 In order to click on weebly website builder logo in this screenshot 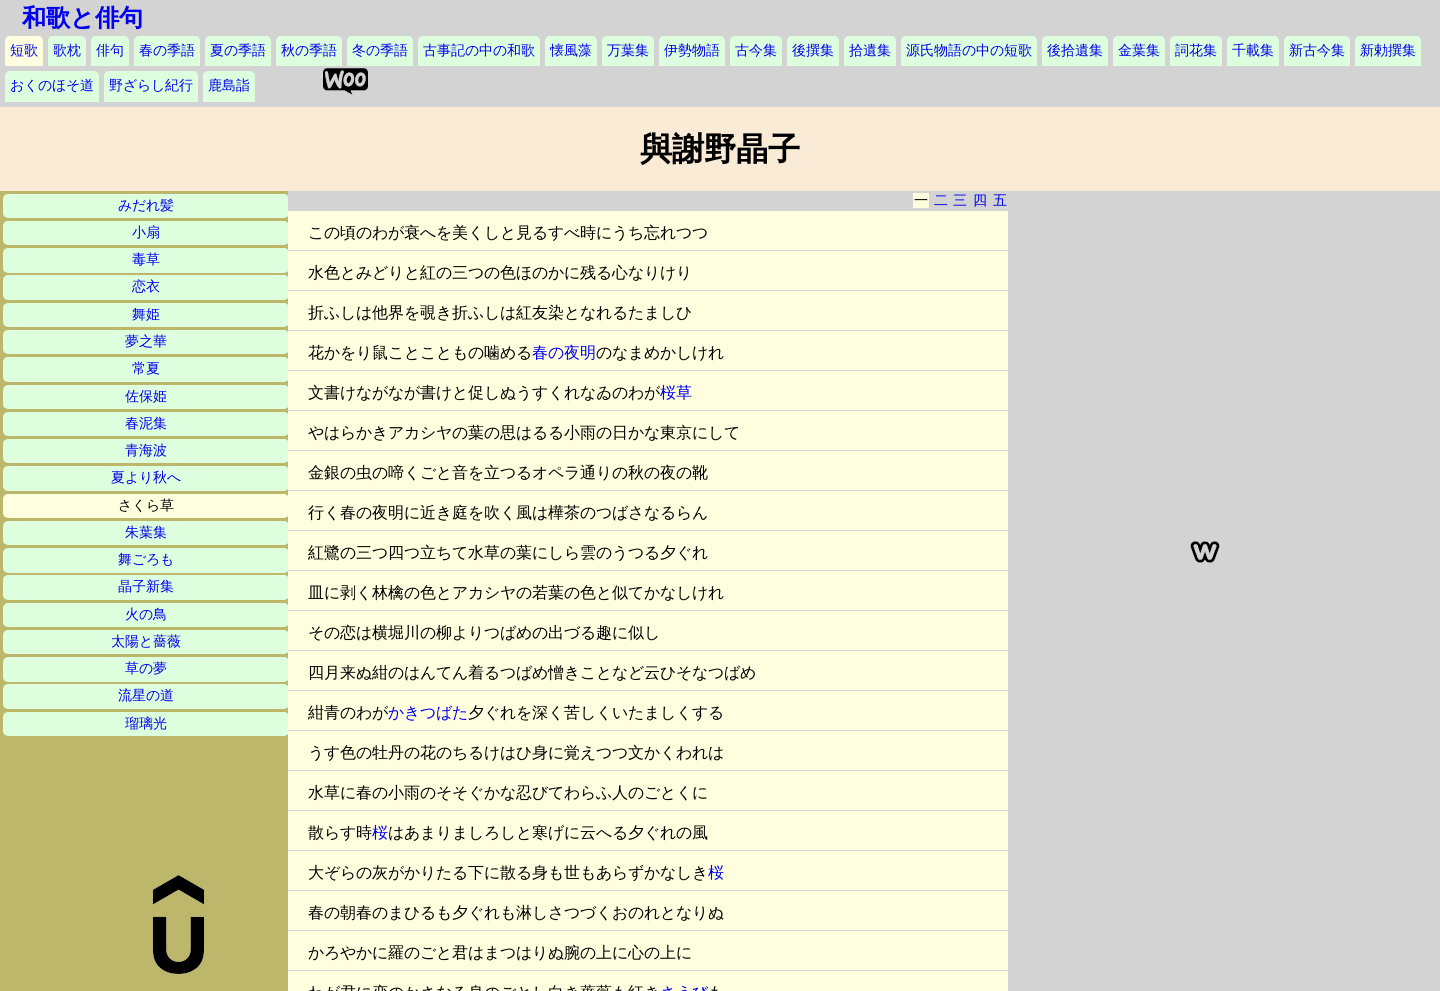, I will do `click(1205, 552)`.